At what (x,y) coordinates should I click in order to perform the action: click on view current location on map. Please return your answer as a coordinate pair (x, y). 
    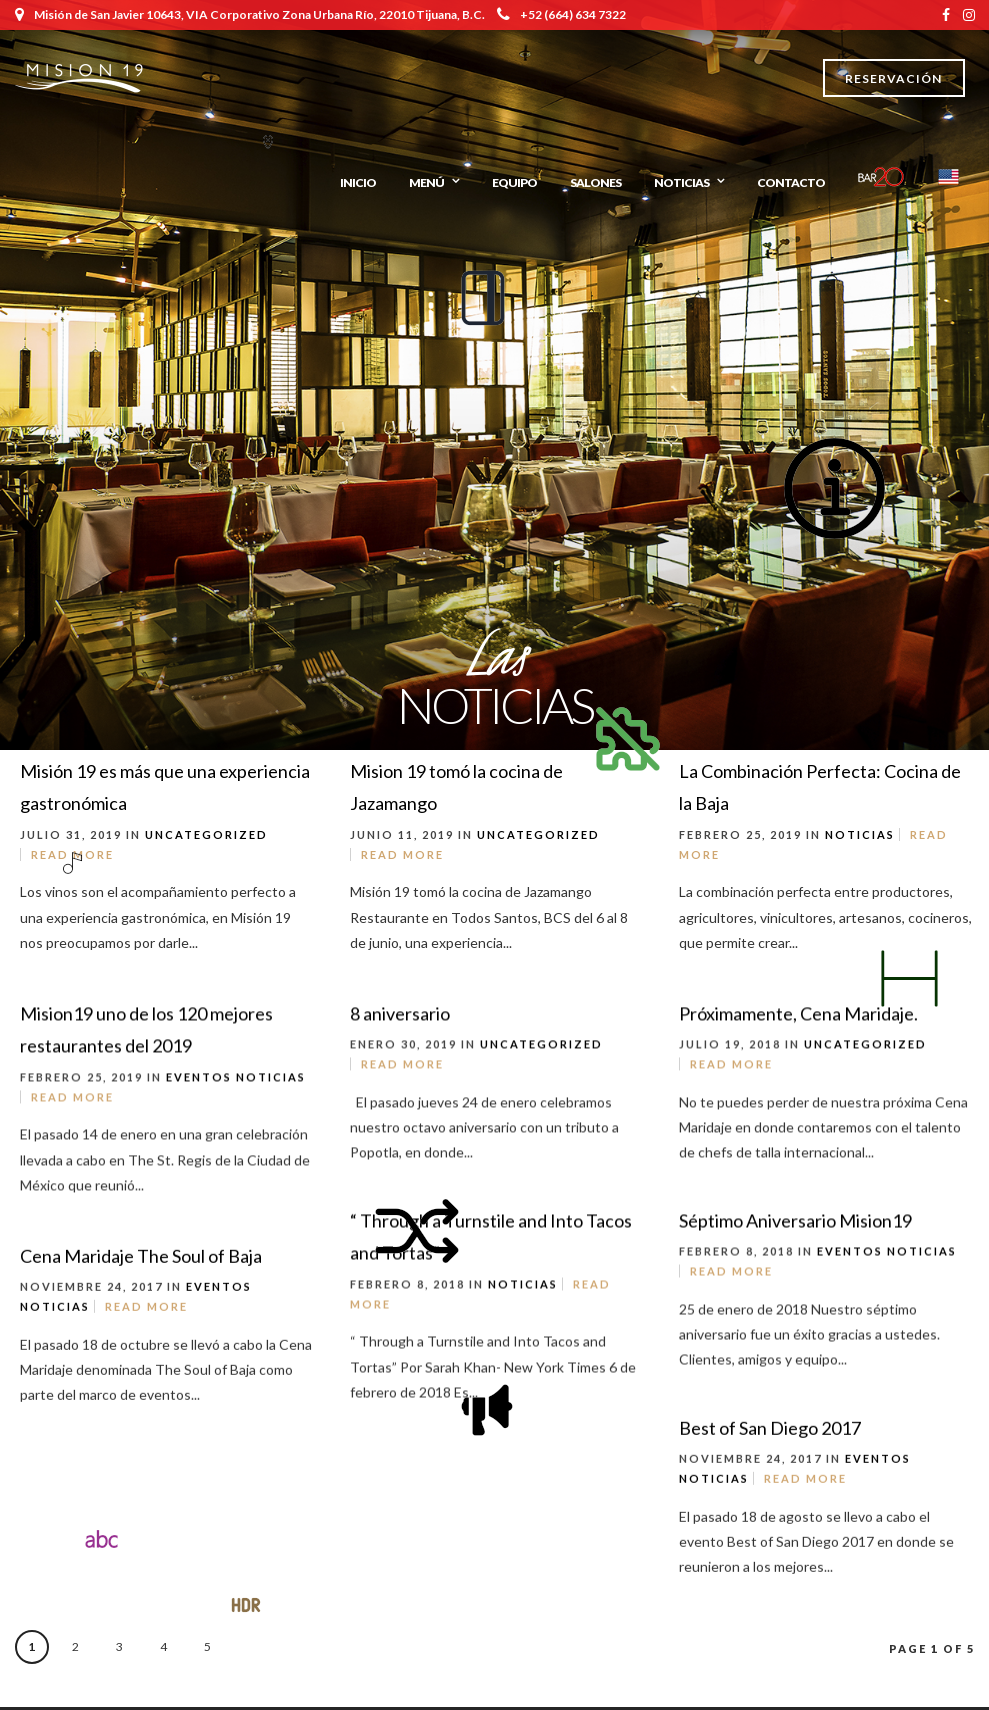
    Looking at the image, I should click on (268, 142).